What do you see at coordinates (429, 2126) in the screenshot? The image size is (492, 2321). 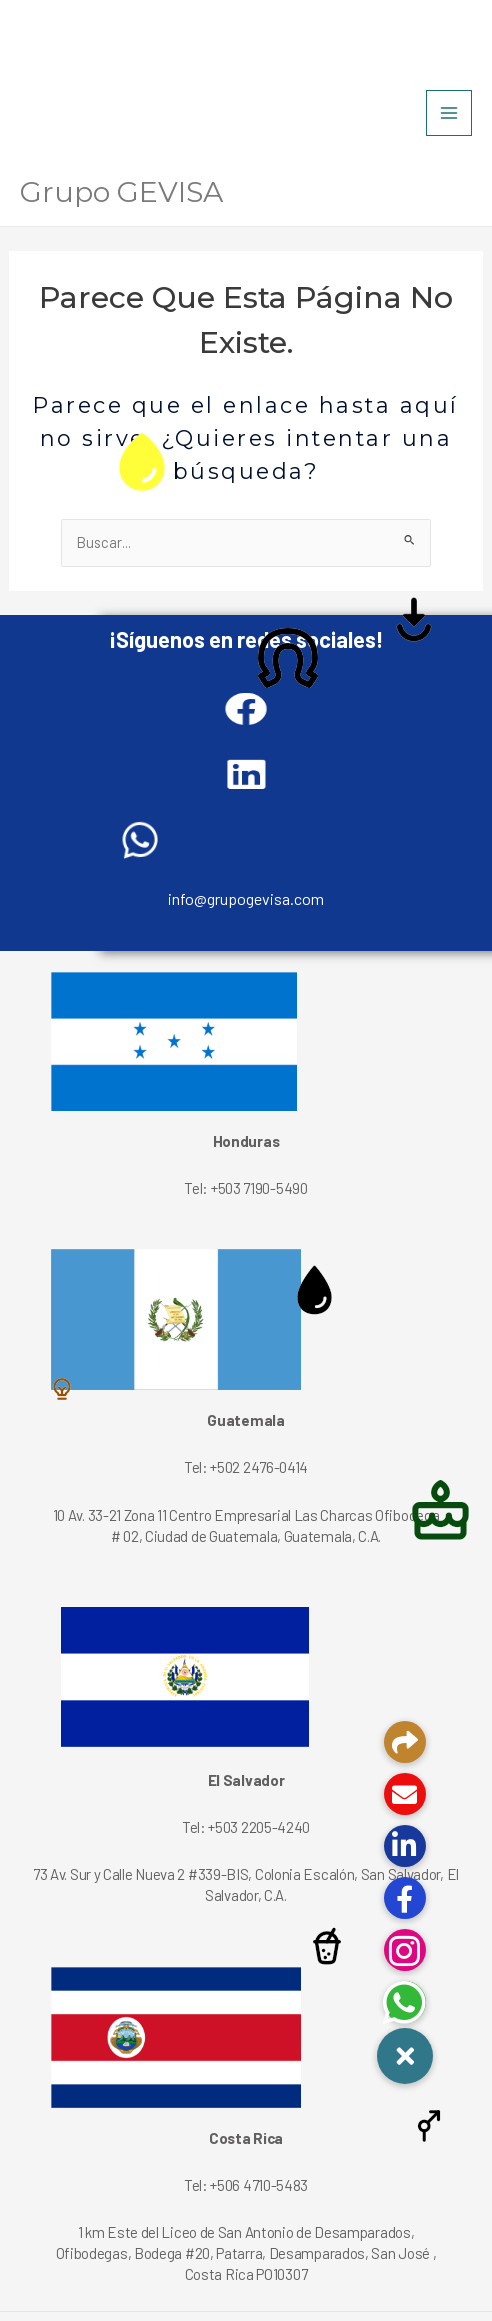 I see `take the last right exit at the roundabout` at bounding box center [429, 2126].